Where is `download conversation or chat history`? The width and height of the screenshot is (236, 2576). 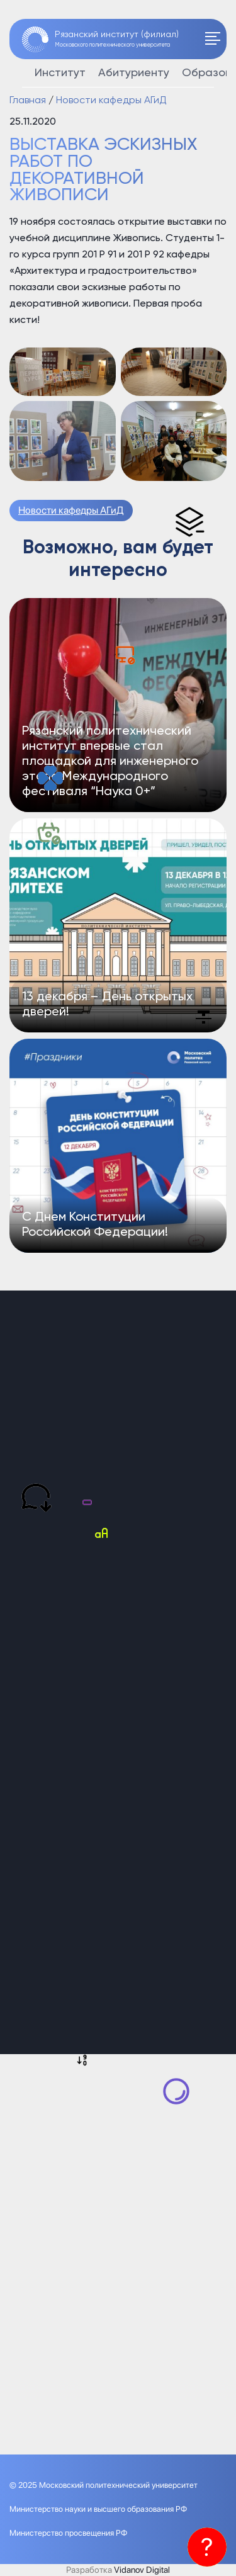 download conversation or chat history is located at coordinates (36, 1496).